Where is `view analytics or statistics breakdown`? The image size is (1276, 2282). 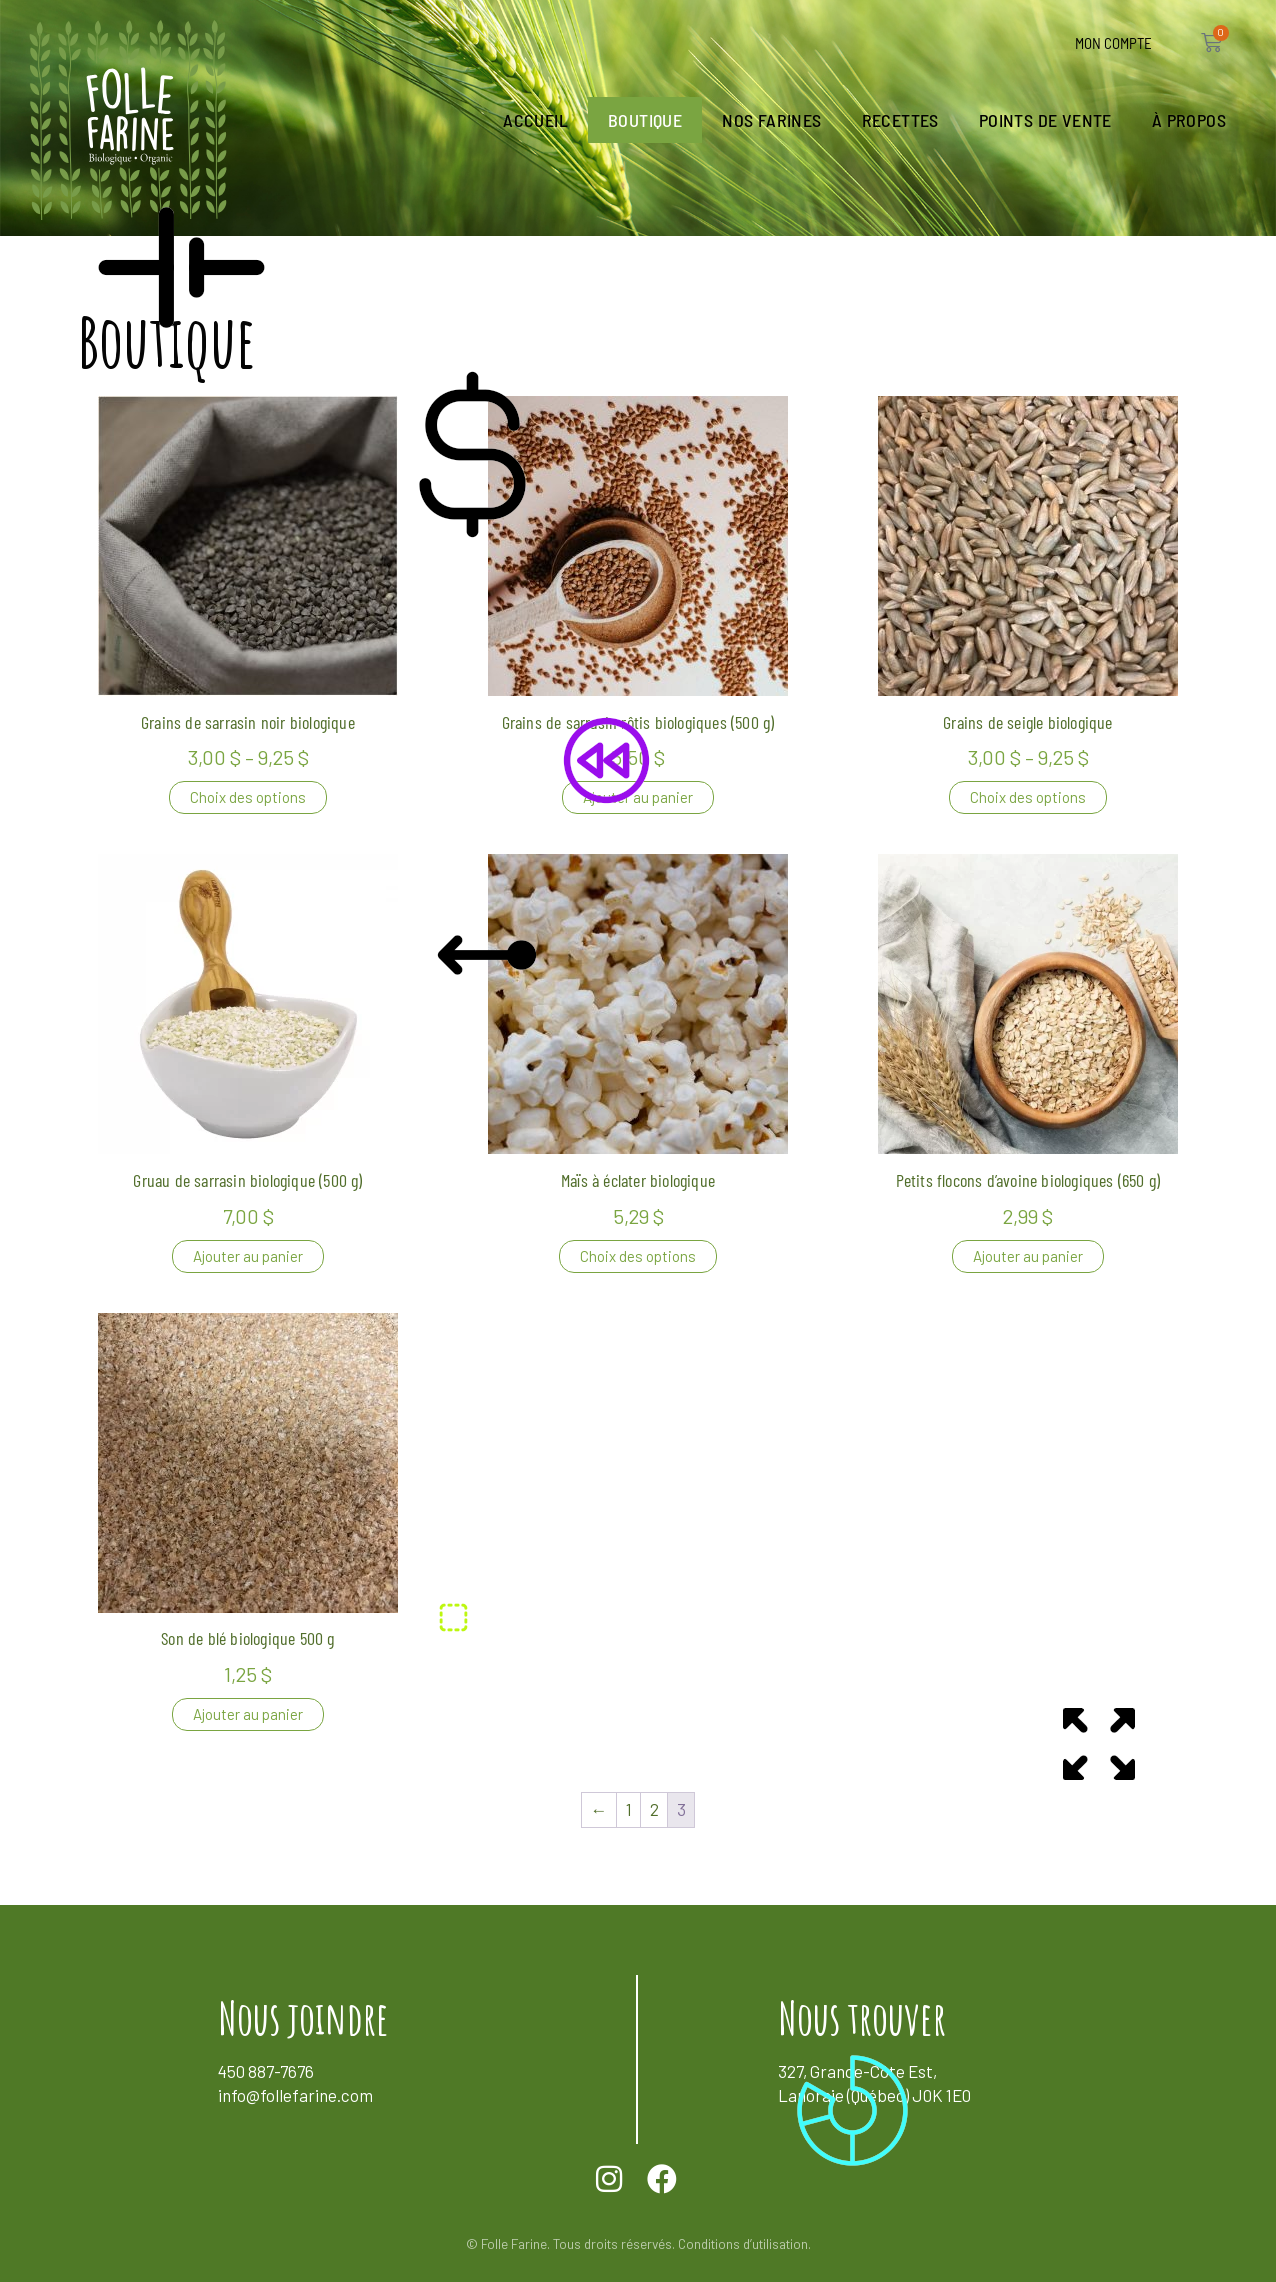
view analytics or statistics breakdown is located at coordinates (852, 2110).